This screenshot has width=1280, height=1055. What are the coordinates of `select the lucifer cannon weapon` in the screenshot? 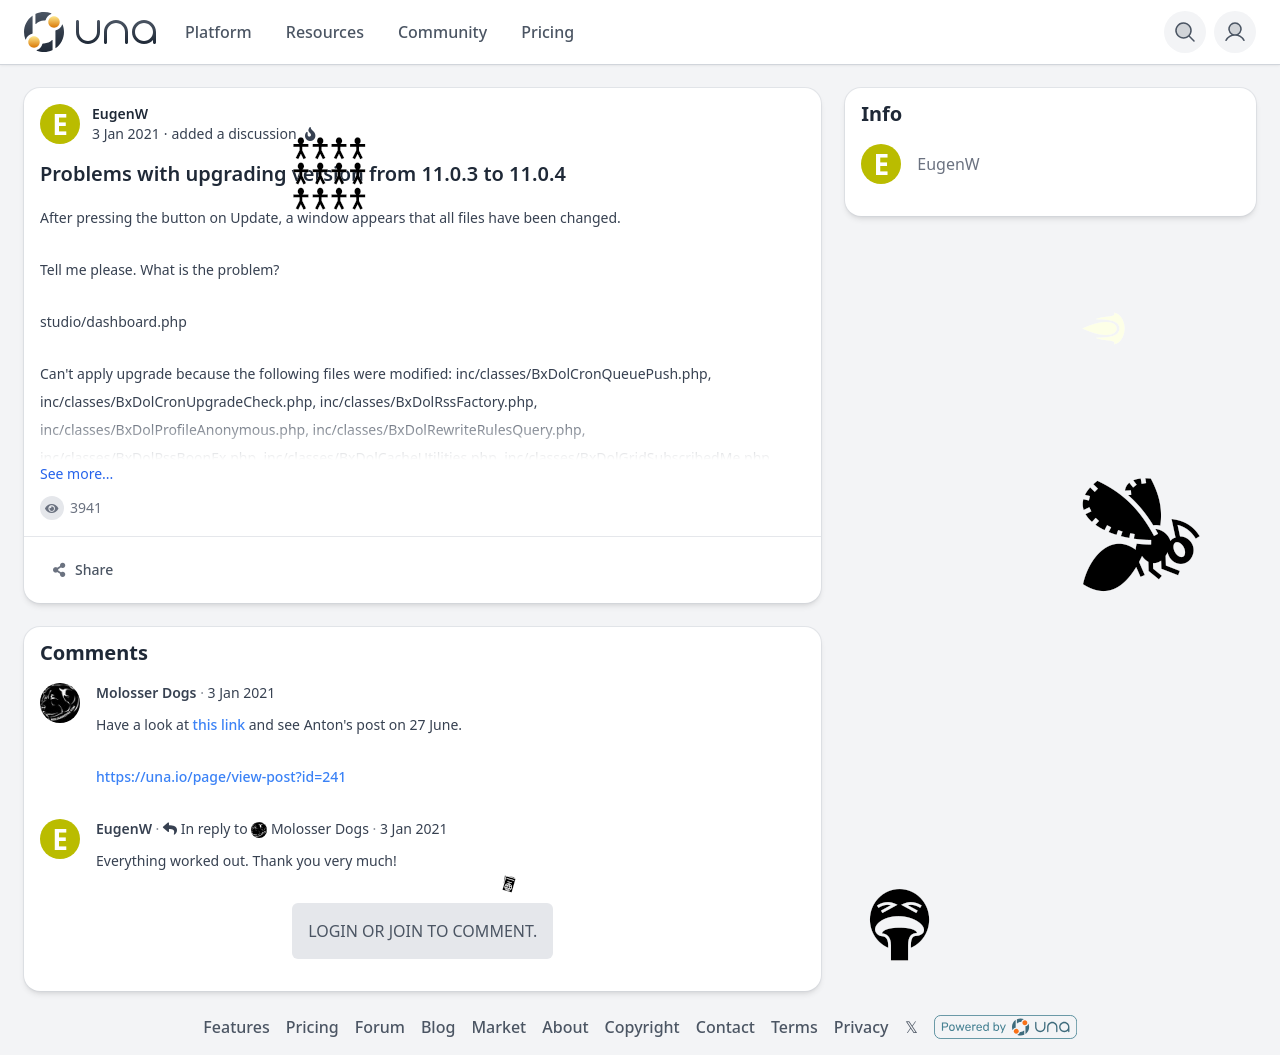 It's located at (1103, 328).